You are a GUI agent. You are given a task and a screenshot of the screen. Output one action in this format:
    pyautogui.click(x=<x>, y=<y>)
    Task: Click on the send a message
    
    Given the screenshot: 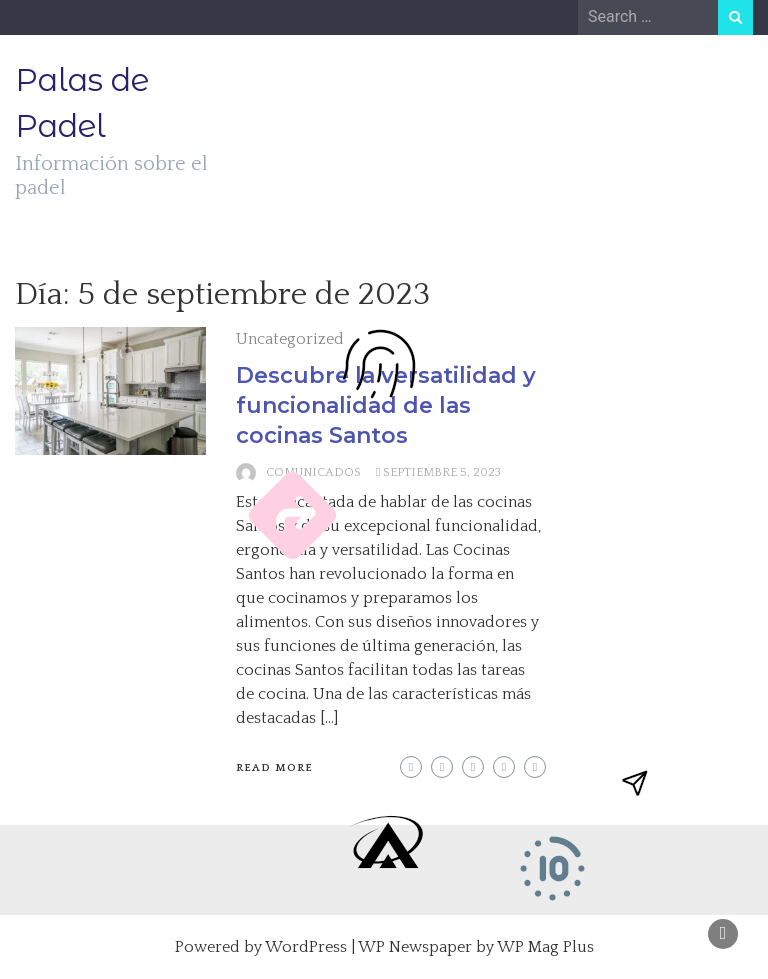 What is the action you would take?
    pyautogui.click(x=634, y=783)
    